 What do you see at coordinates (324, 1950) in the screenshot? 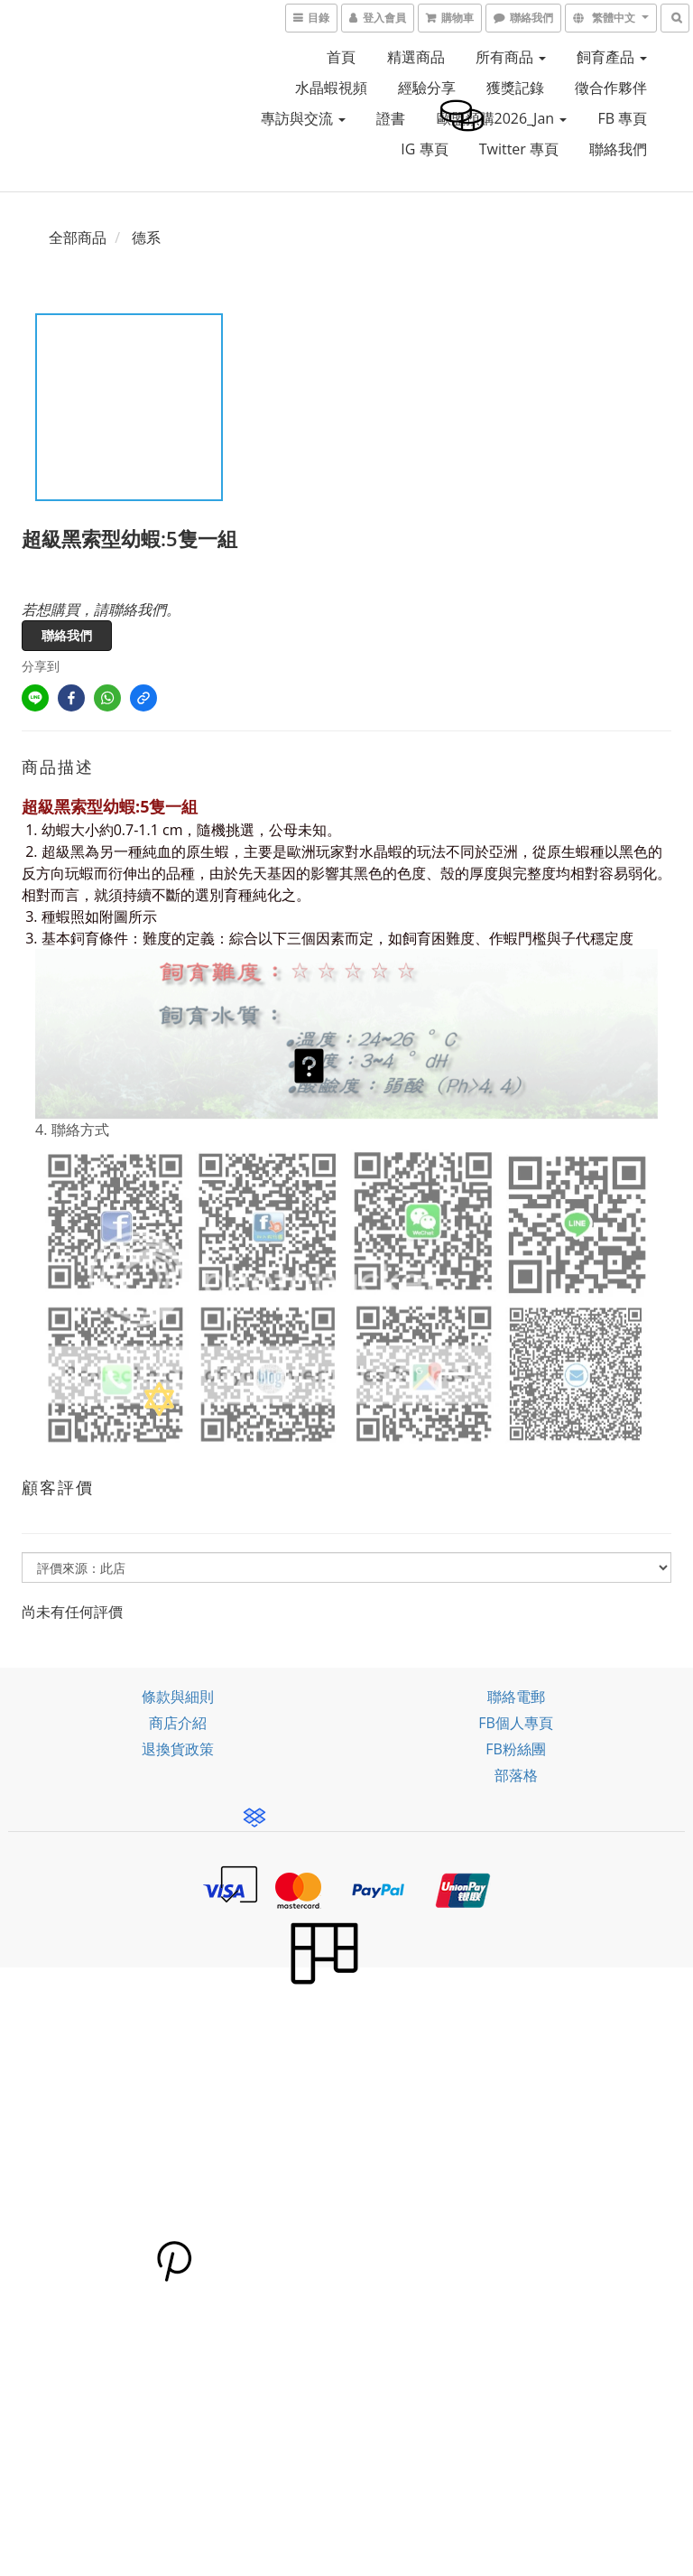
I see `open kanban board view` at bounding box center [324, 1950].